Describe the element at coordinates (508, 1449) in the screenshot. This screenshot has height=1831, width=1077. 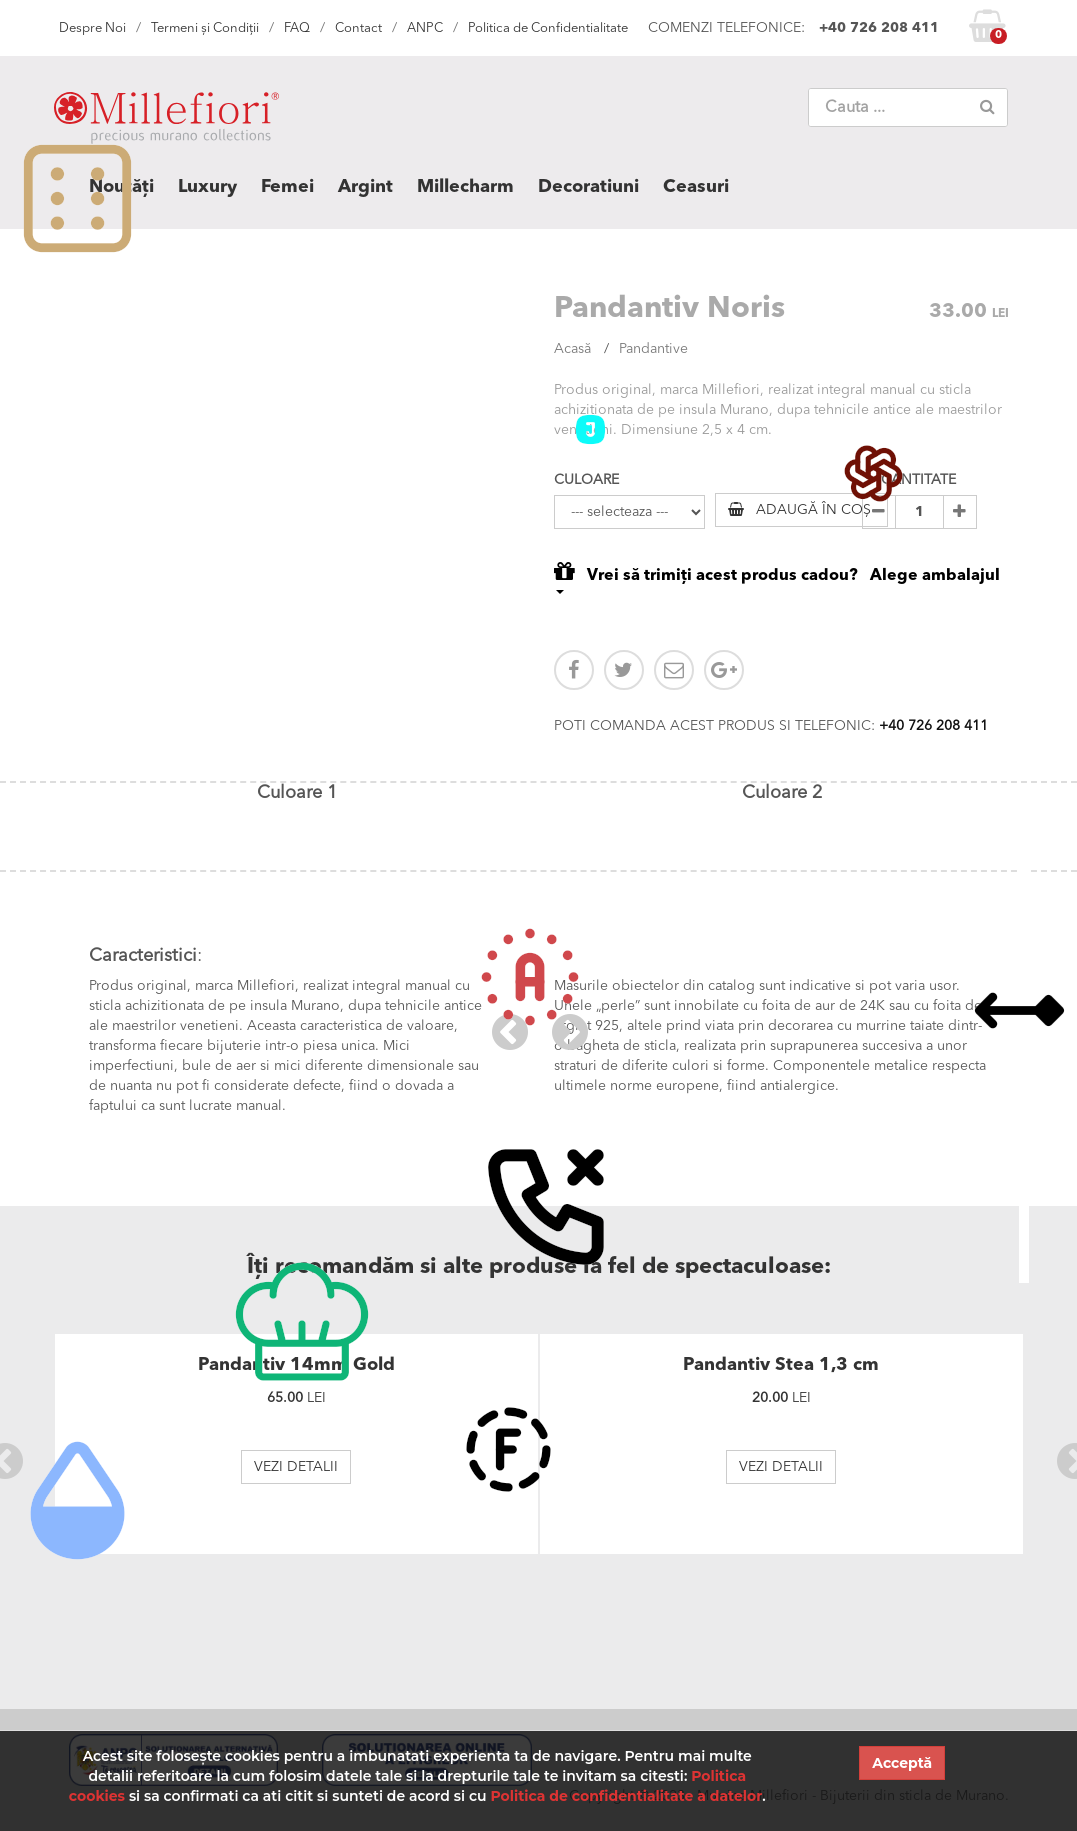
I see `indicates a draft or pending status` at that location.